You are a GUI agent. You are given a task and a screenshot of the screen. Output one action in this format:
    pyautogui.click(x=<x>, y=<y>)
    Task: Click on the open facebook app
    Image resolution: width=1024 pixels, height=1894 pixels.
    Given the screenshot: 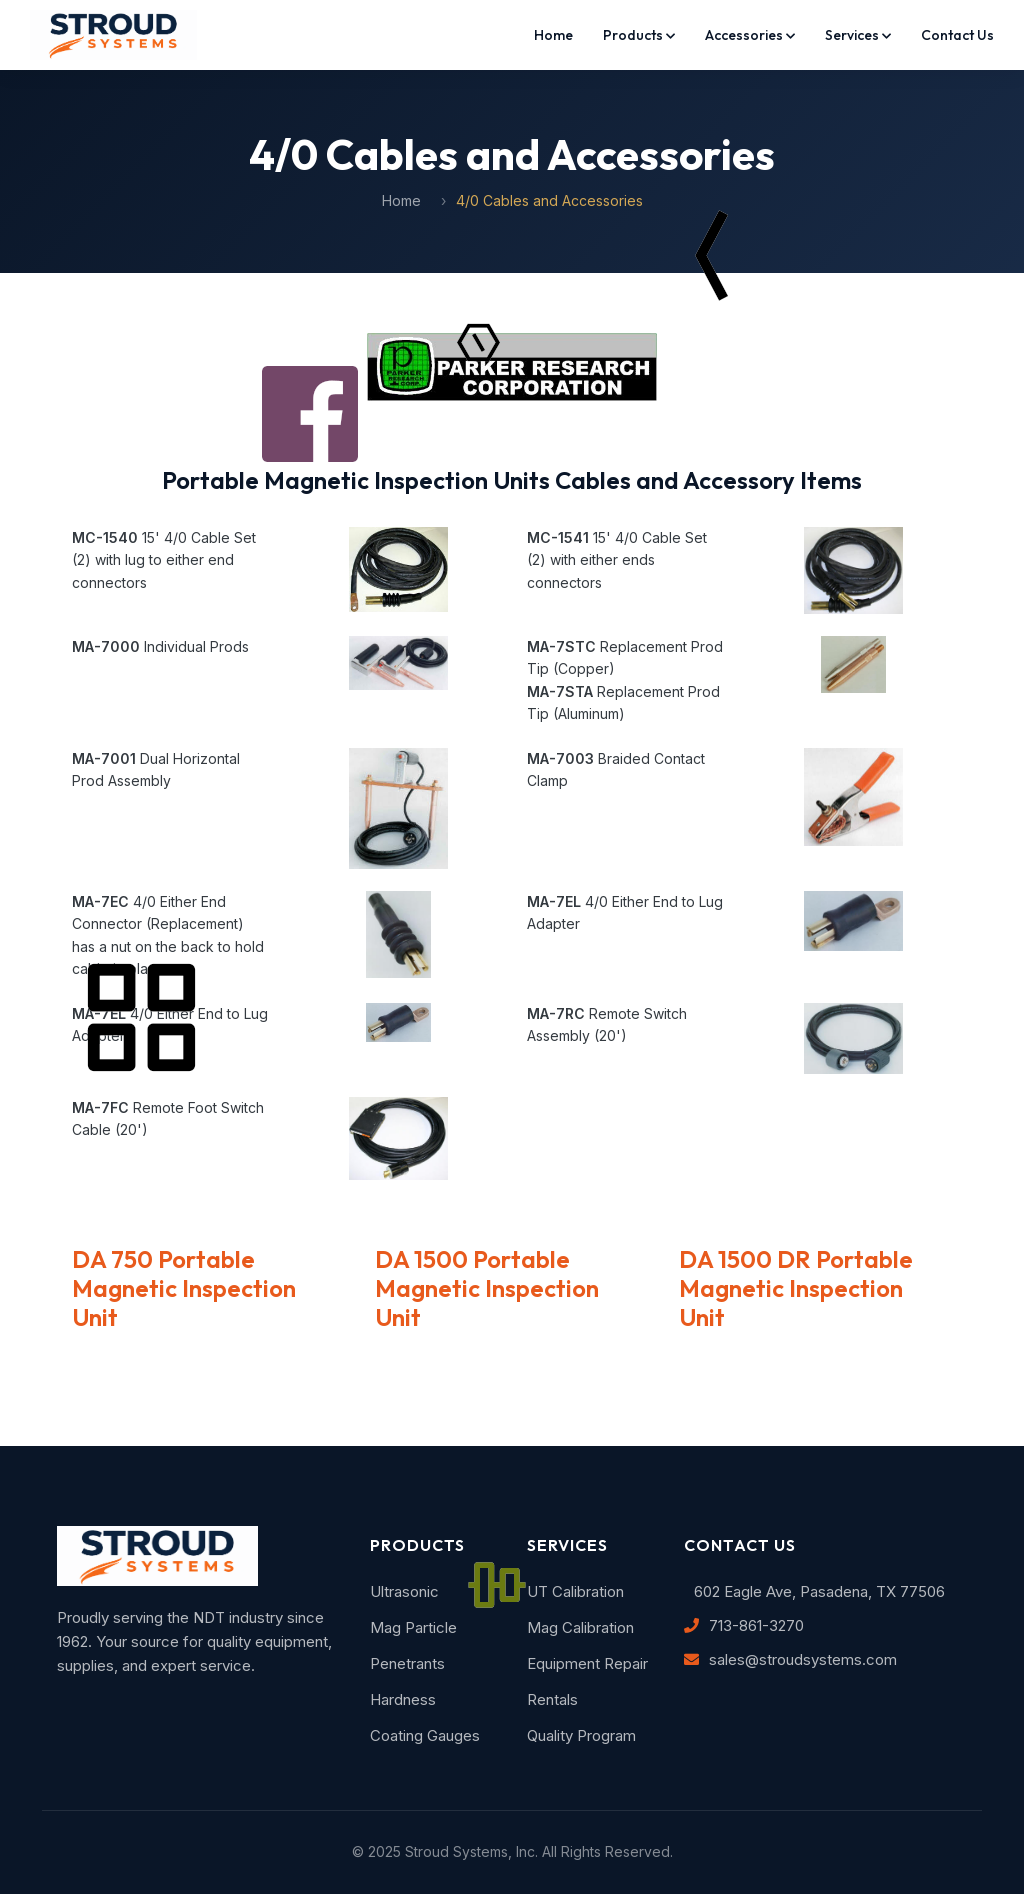 What is the action you would take?
    pyautogui.click(x=310, y=414)
    